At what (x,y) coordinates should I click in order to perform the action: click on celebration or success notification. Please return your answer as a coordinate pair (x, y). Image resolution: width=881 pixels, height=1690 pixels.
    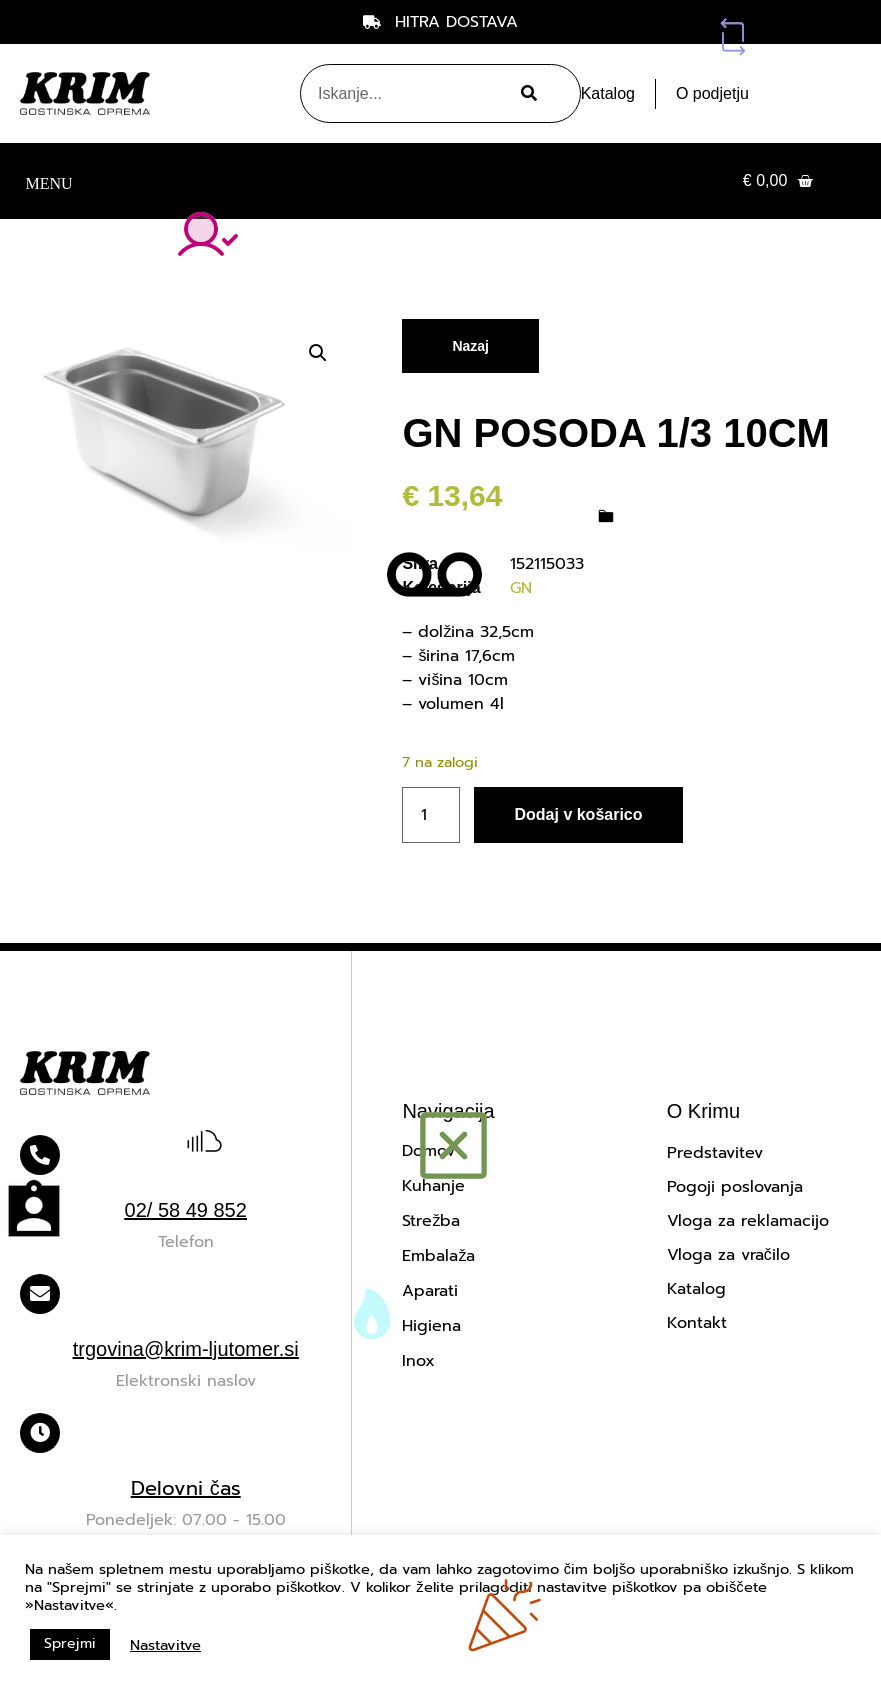
    Looking at the image, I should click on (500, 1619).